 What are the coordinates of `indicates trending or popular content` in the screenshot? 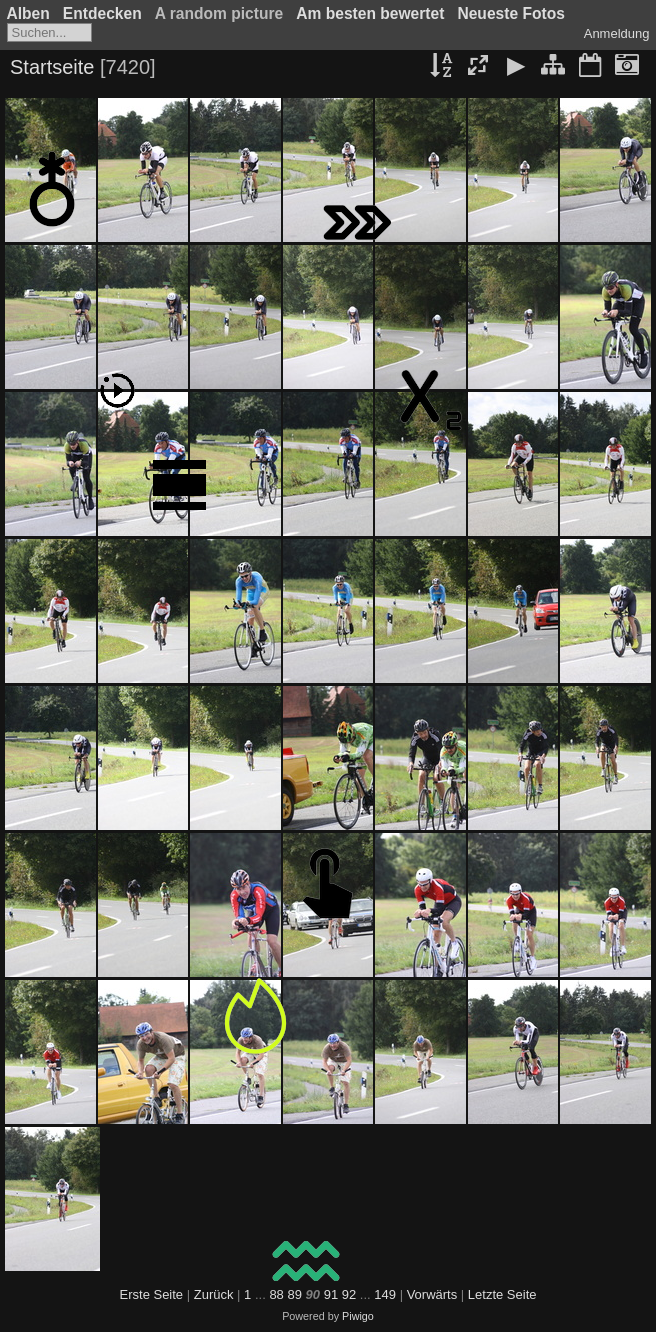 It's located at (255, 1017).